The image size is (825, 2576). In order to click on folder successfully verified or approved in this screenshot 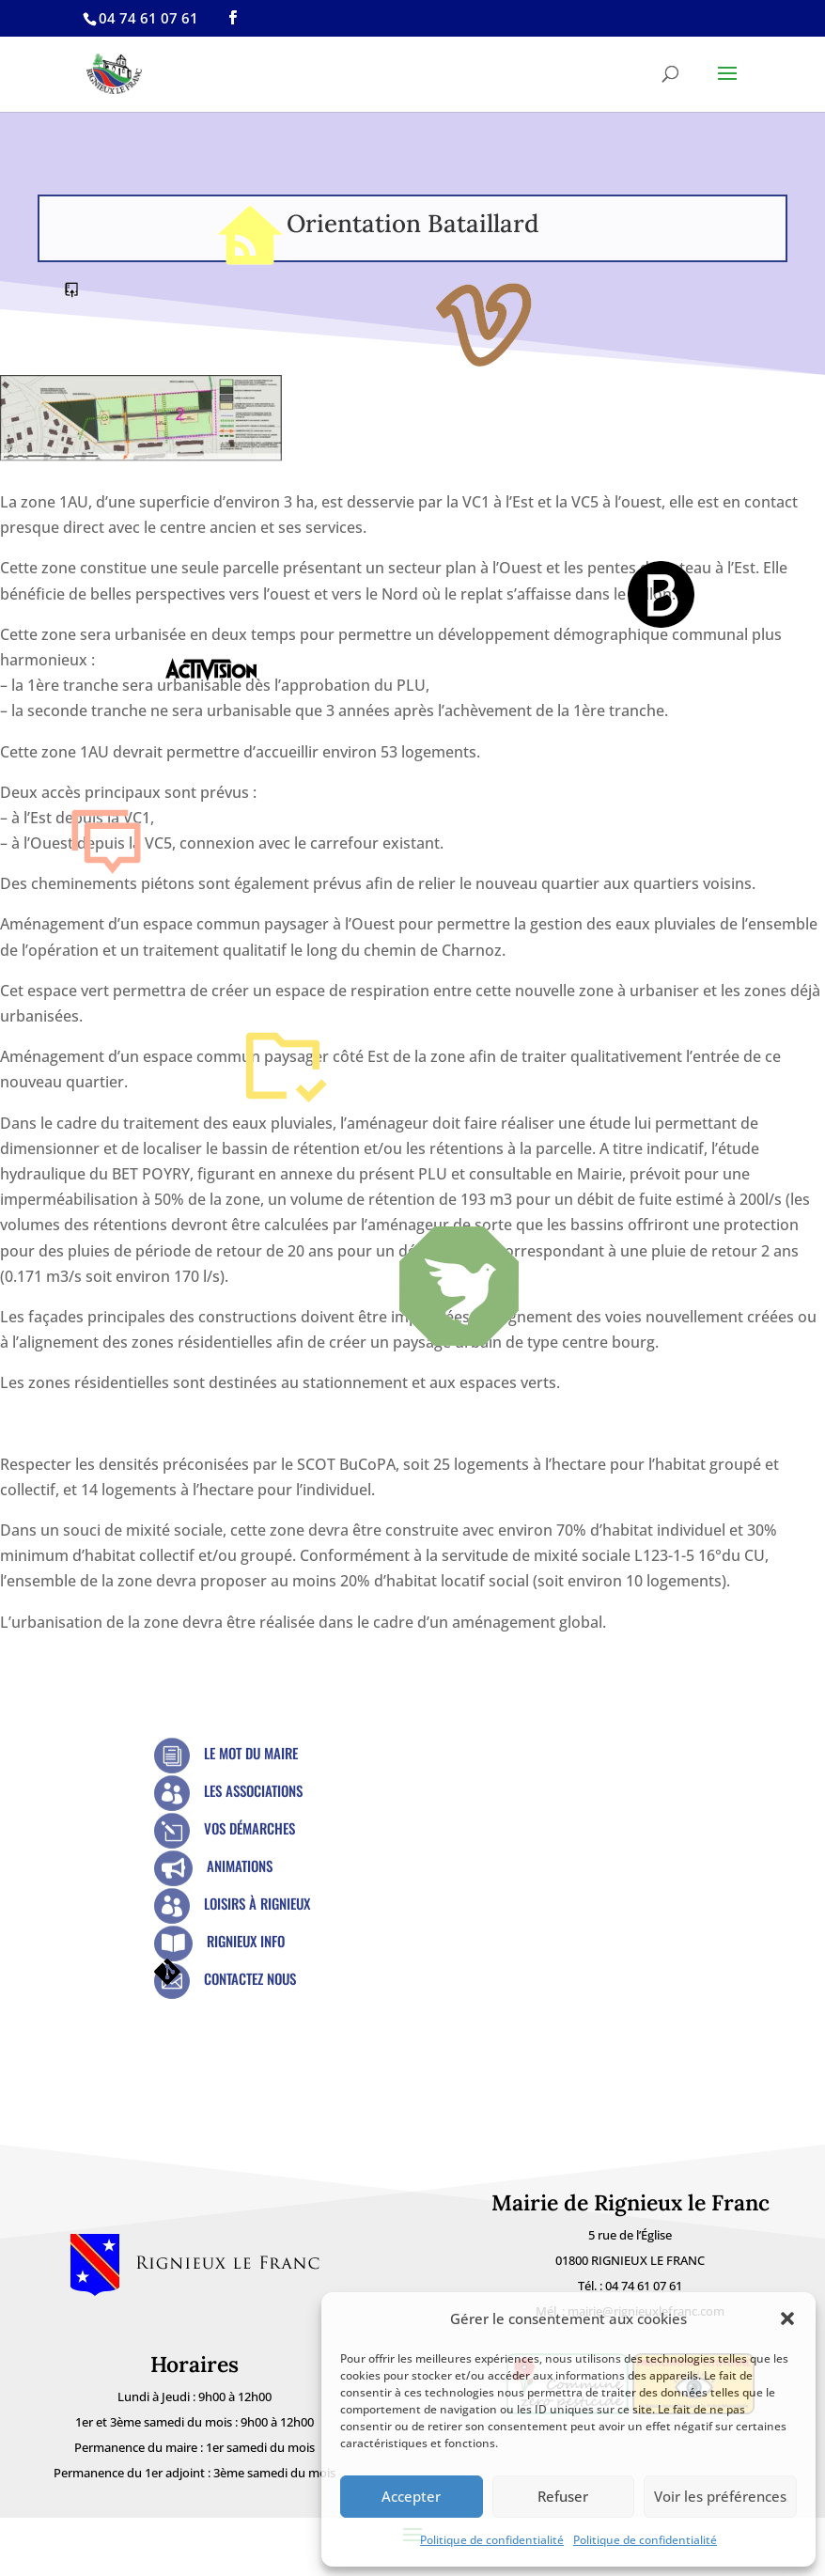, I will do `click(283, 1066)`.